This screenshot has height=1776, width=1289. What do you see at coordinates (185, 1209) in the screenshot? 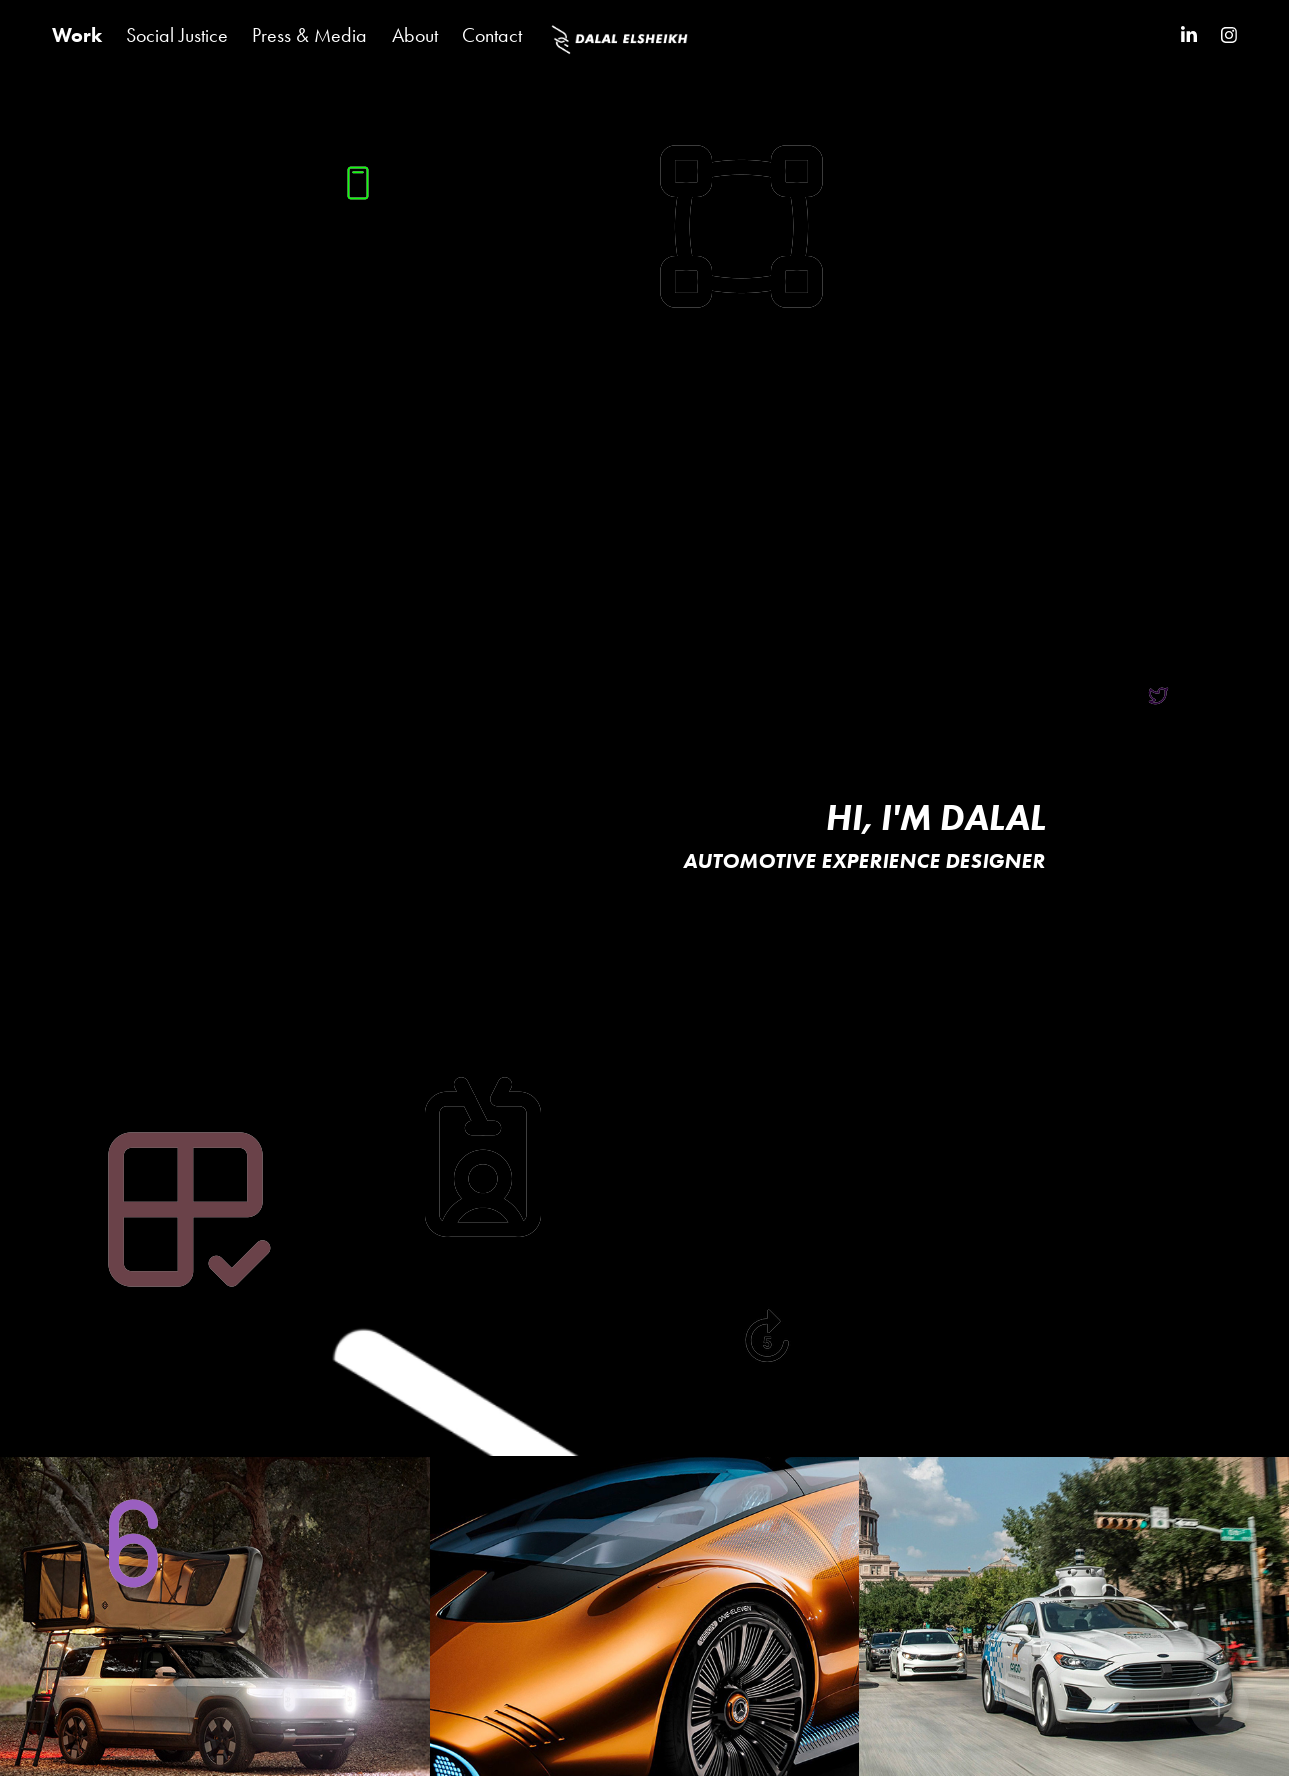
I see `indicates all items in a grid view are selected` at bounding box center [185, 1209].